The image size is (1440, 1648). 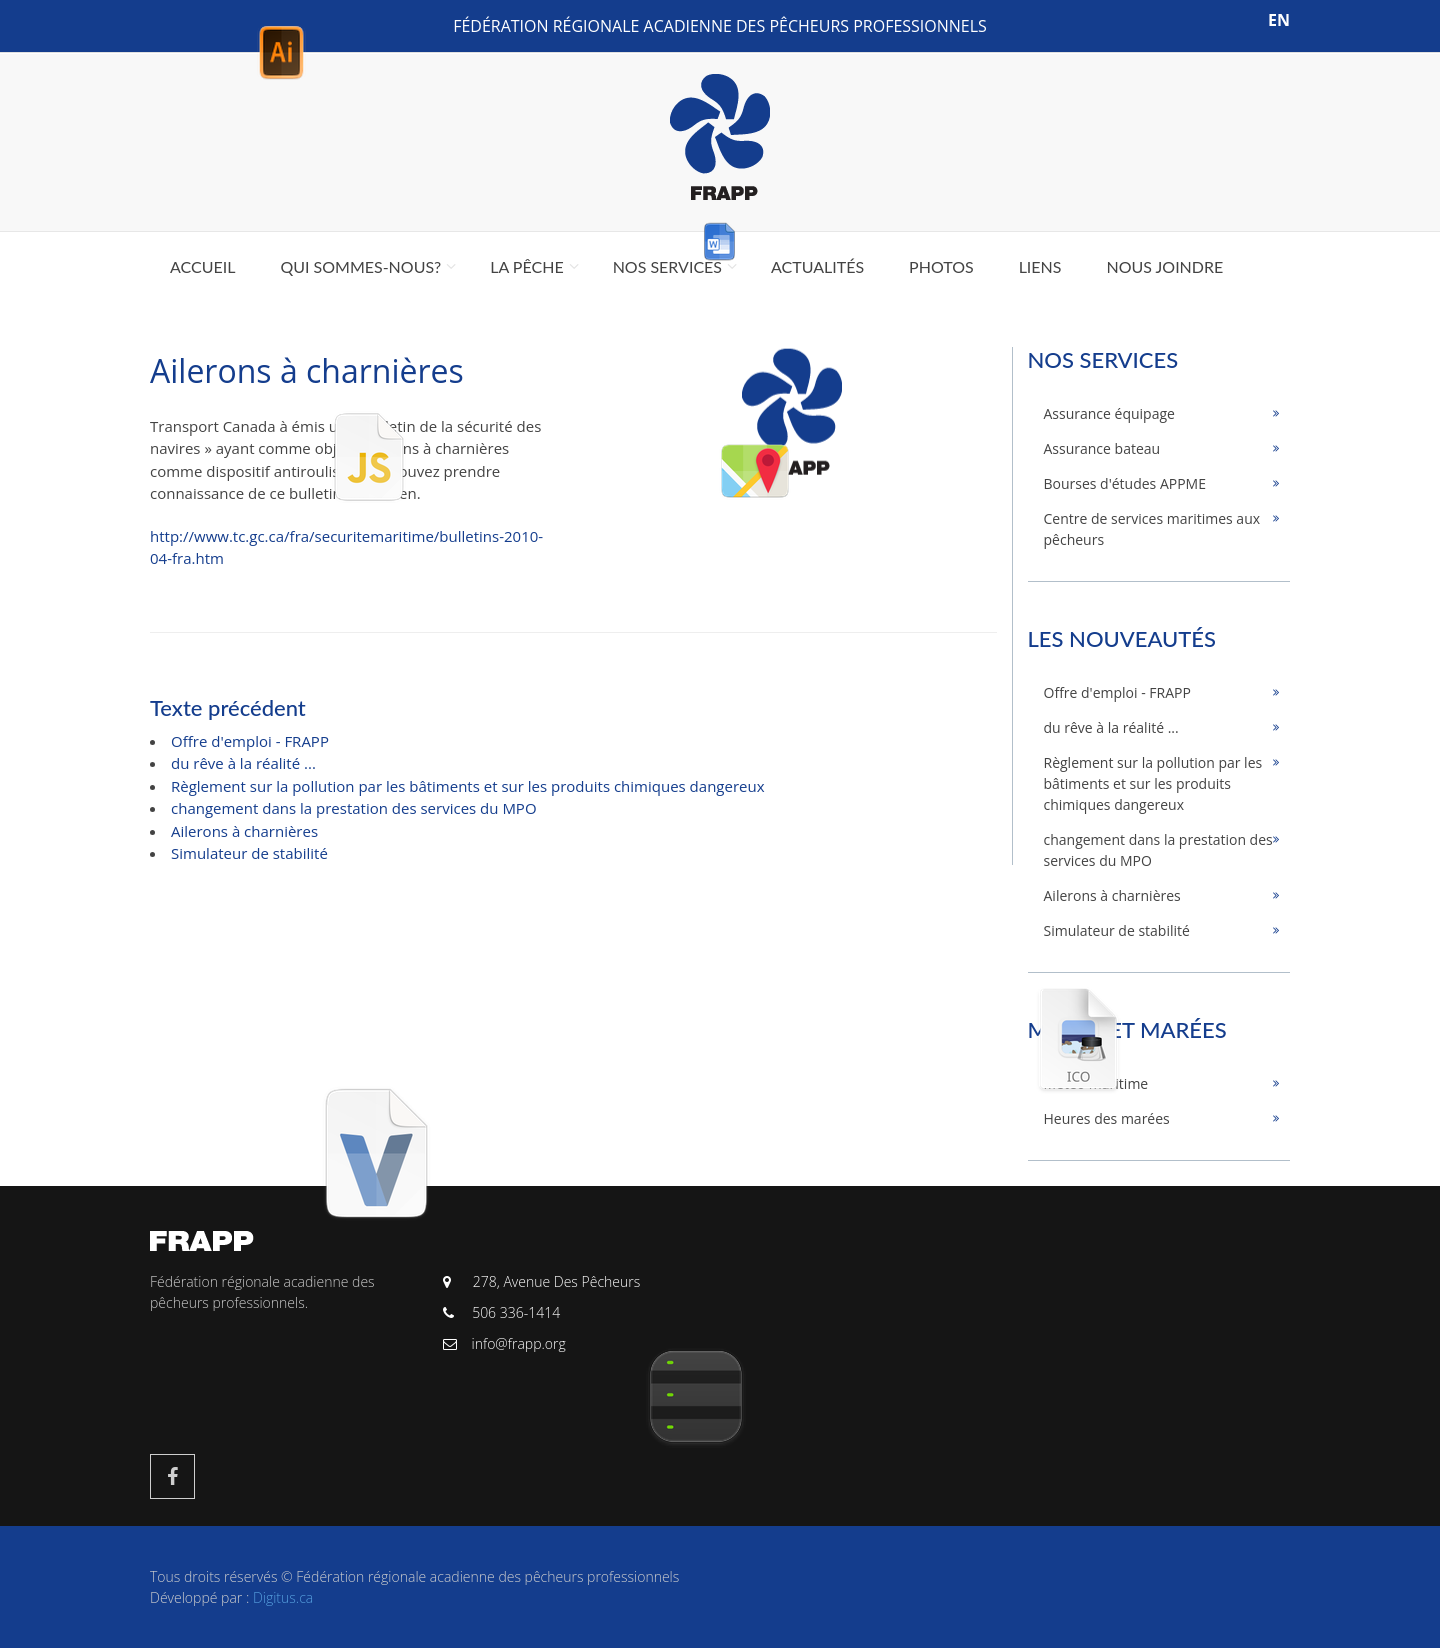 What do you see at coordinates (755, 471) in the screenshot?
I see `open gnome maps application` at bounding box center [755, 471].